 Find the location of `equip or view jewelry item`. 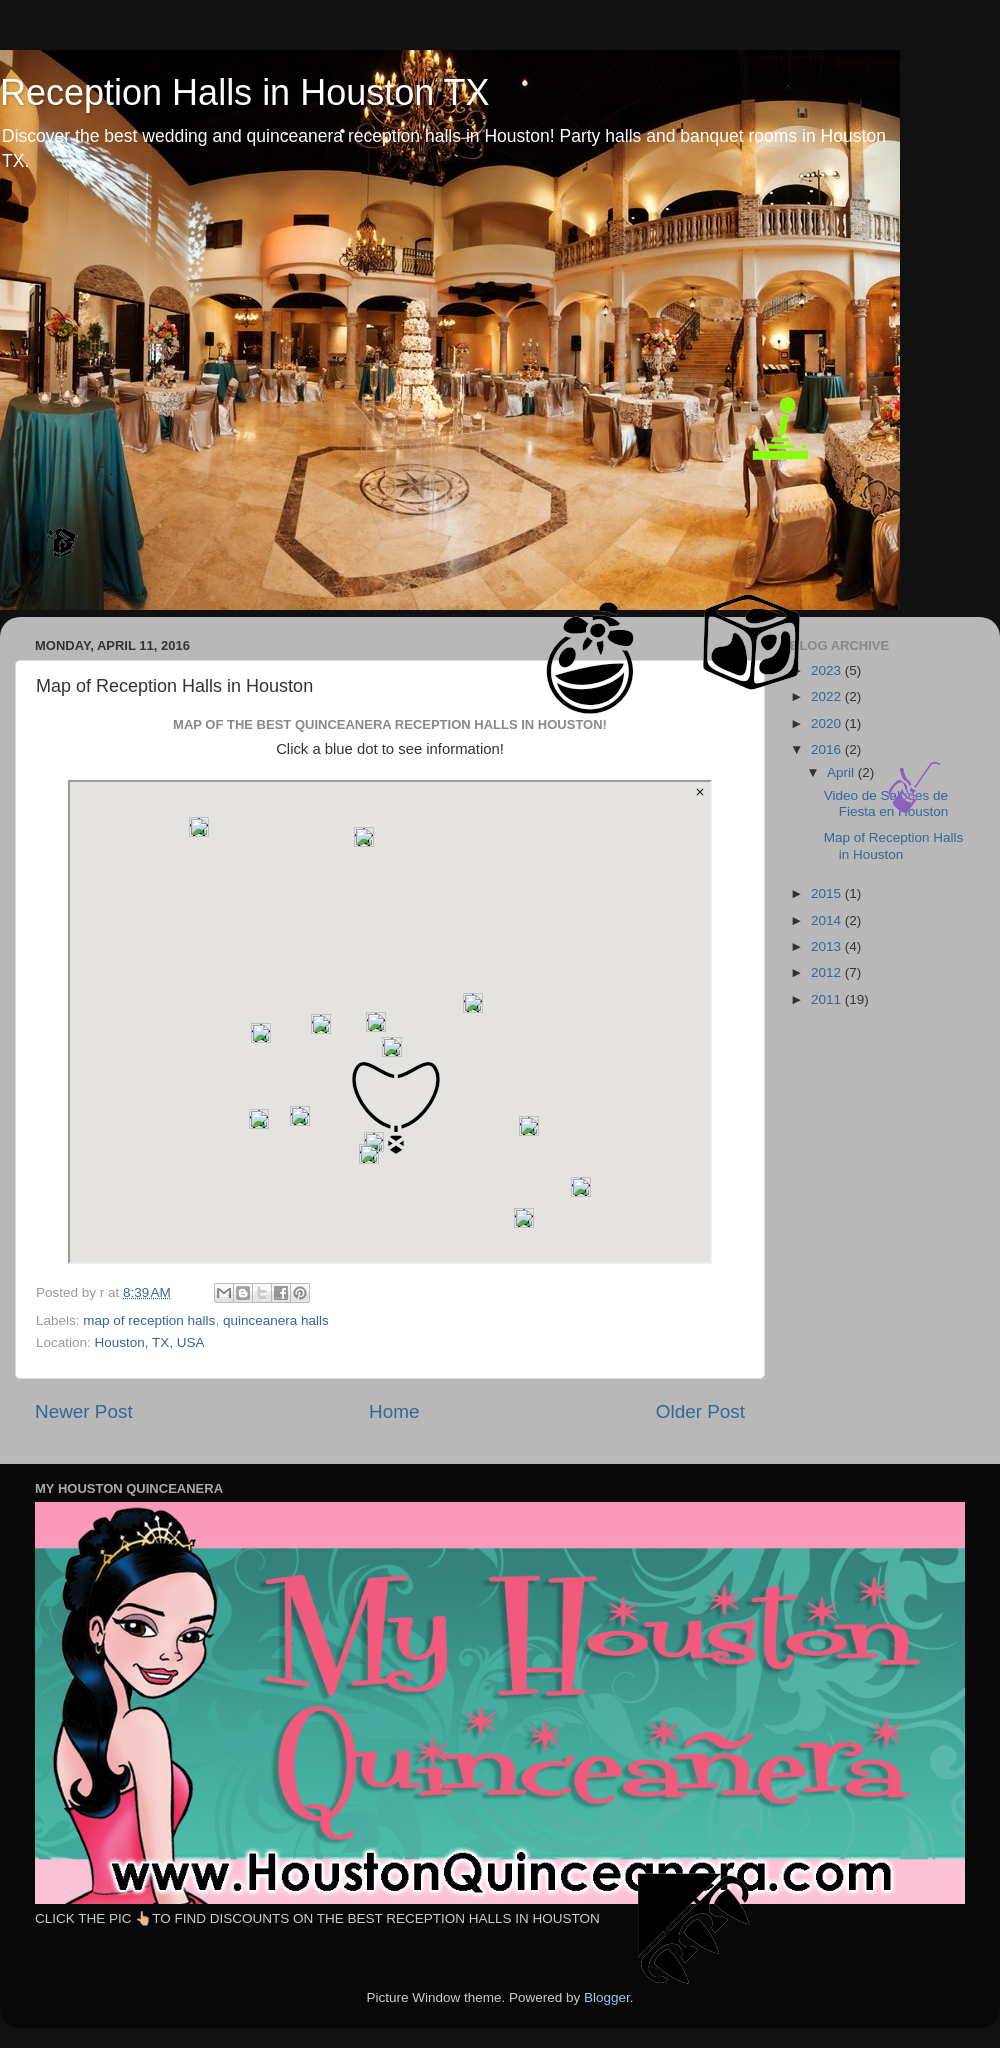

equip or view jewelry item is located at coordinates (396, 1108).